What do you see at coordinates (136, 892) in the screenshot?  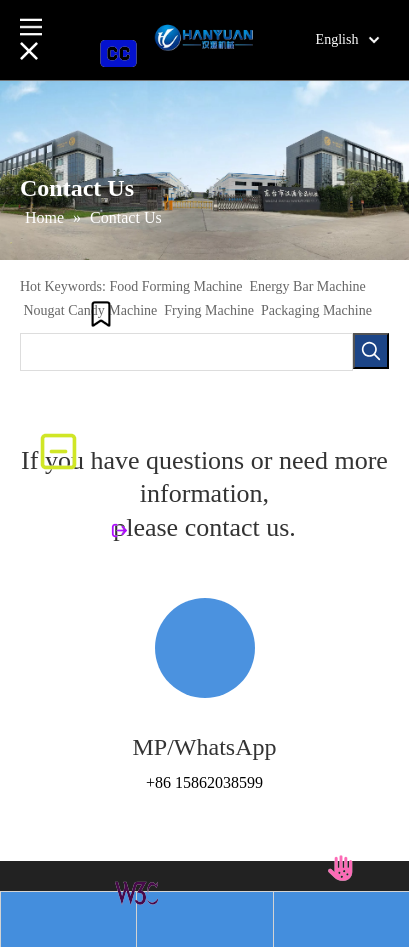 I see `world wide web consortium (w3c) logo` at bounding box center [136, 892].